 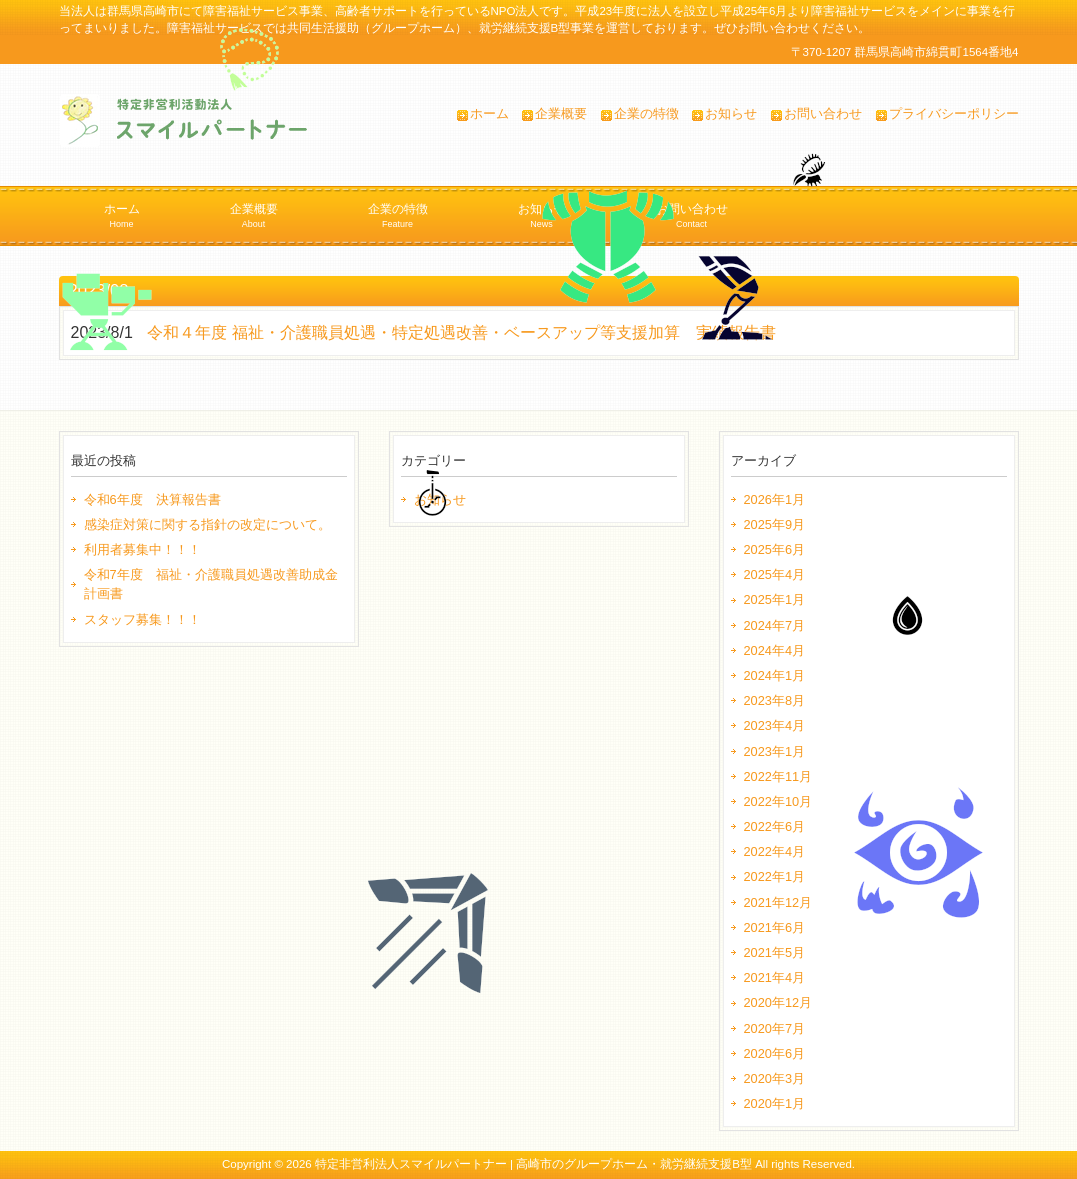 I want to click on venus flytrap plant icon for a nature or botany game, so click(x=809, y=169).